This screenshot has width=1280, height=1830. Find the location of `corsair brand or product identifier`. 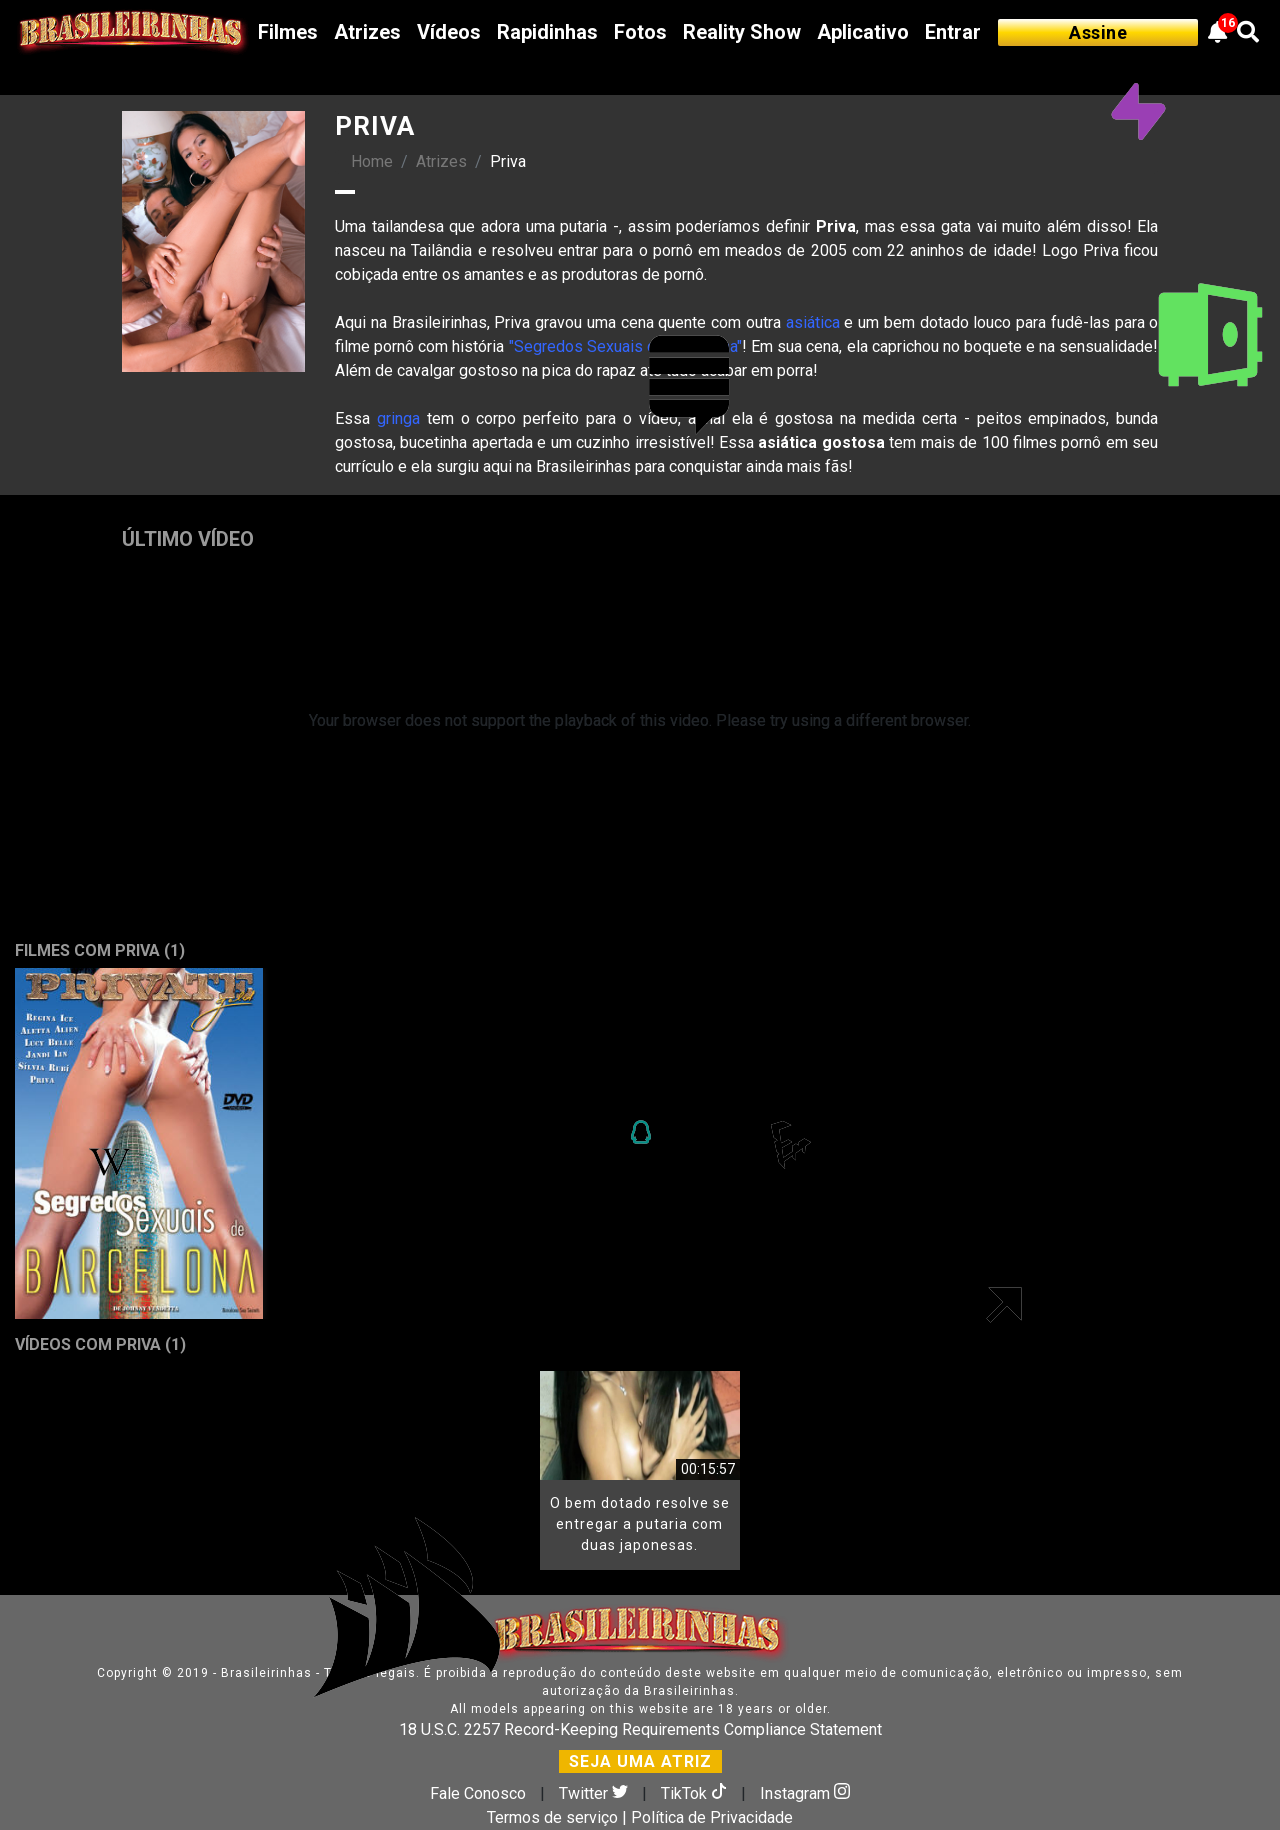

corsair brand or product identifier is located at coordinates (406, 1607).